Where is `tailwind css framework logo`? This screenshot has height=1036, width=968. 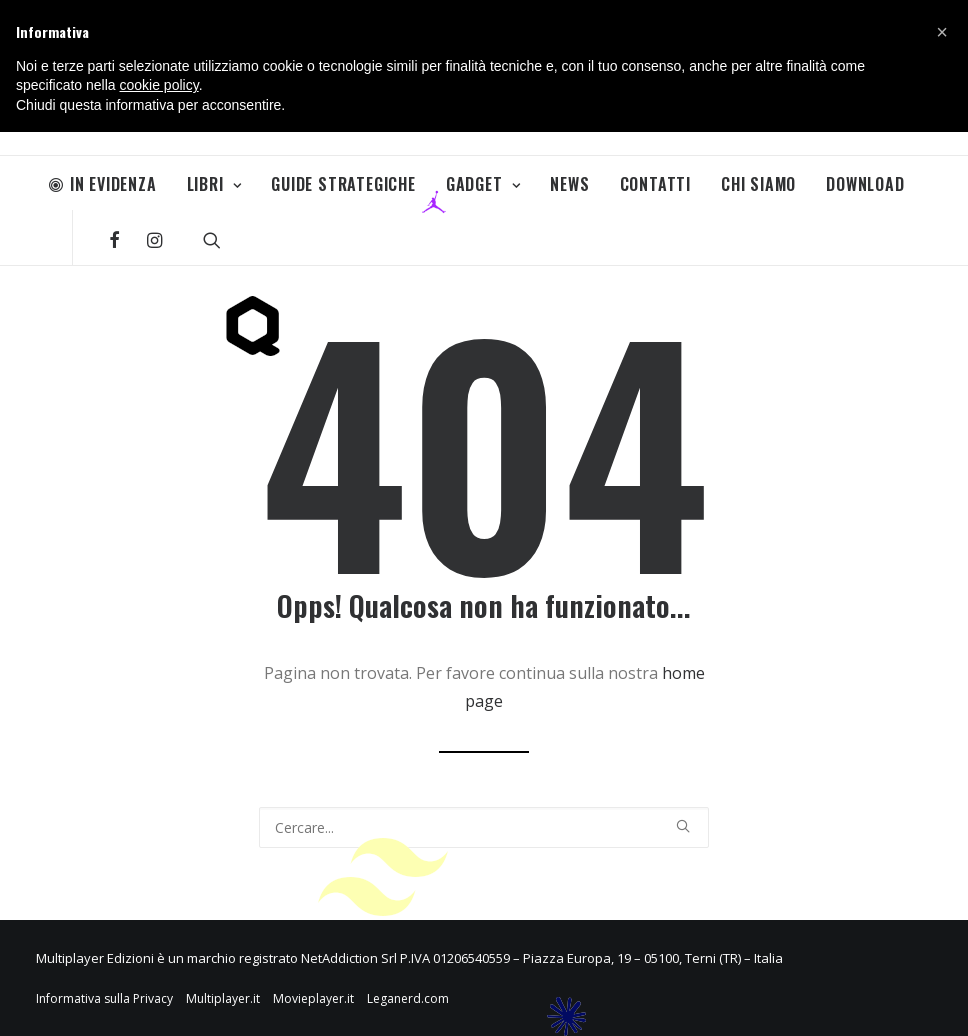
tailwind css framework logo is located at coordinates (383, 877).